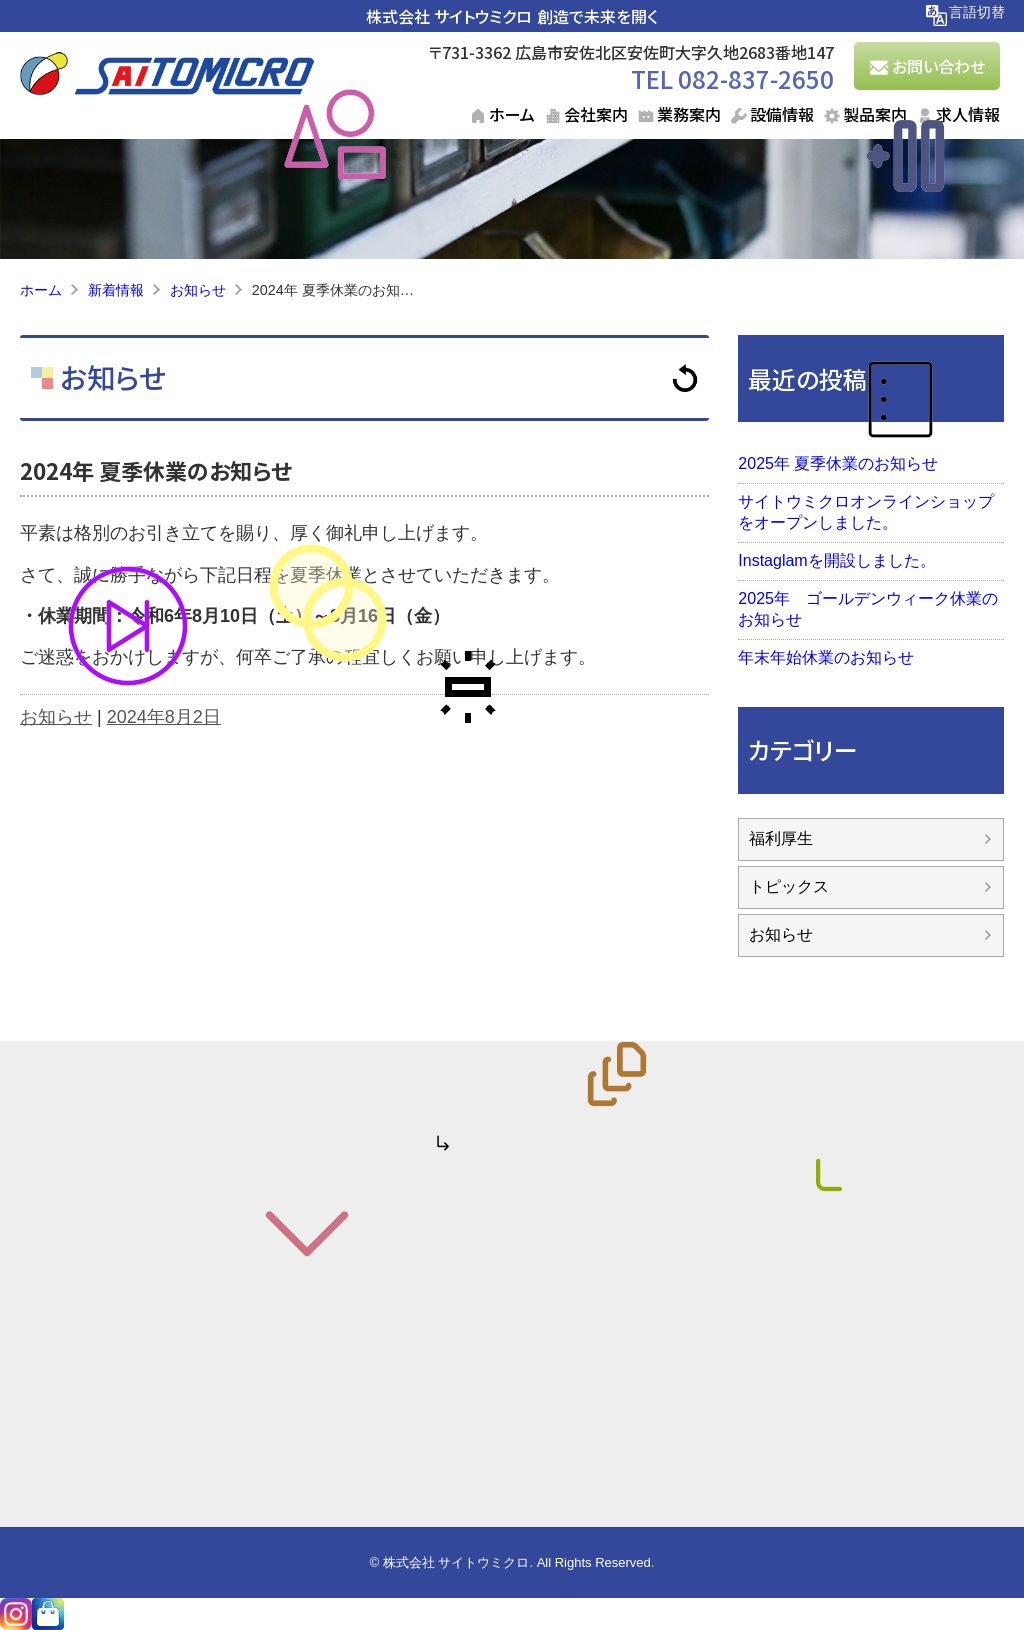 Image resolution: width=1024 pixels, height=1630 pixels. What do you see at coordinates (911, 156) in the screenshot?
I see `add a new column to the left` at bounding box center [911, 156].